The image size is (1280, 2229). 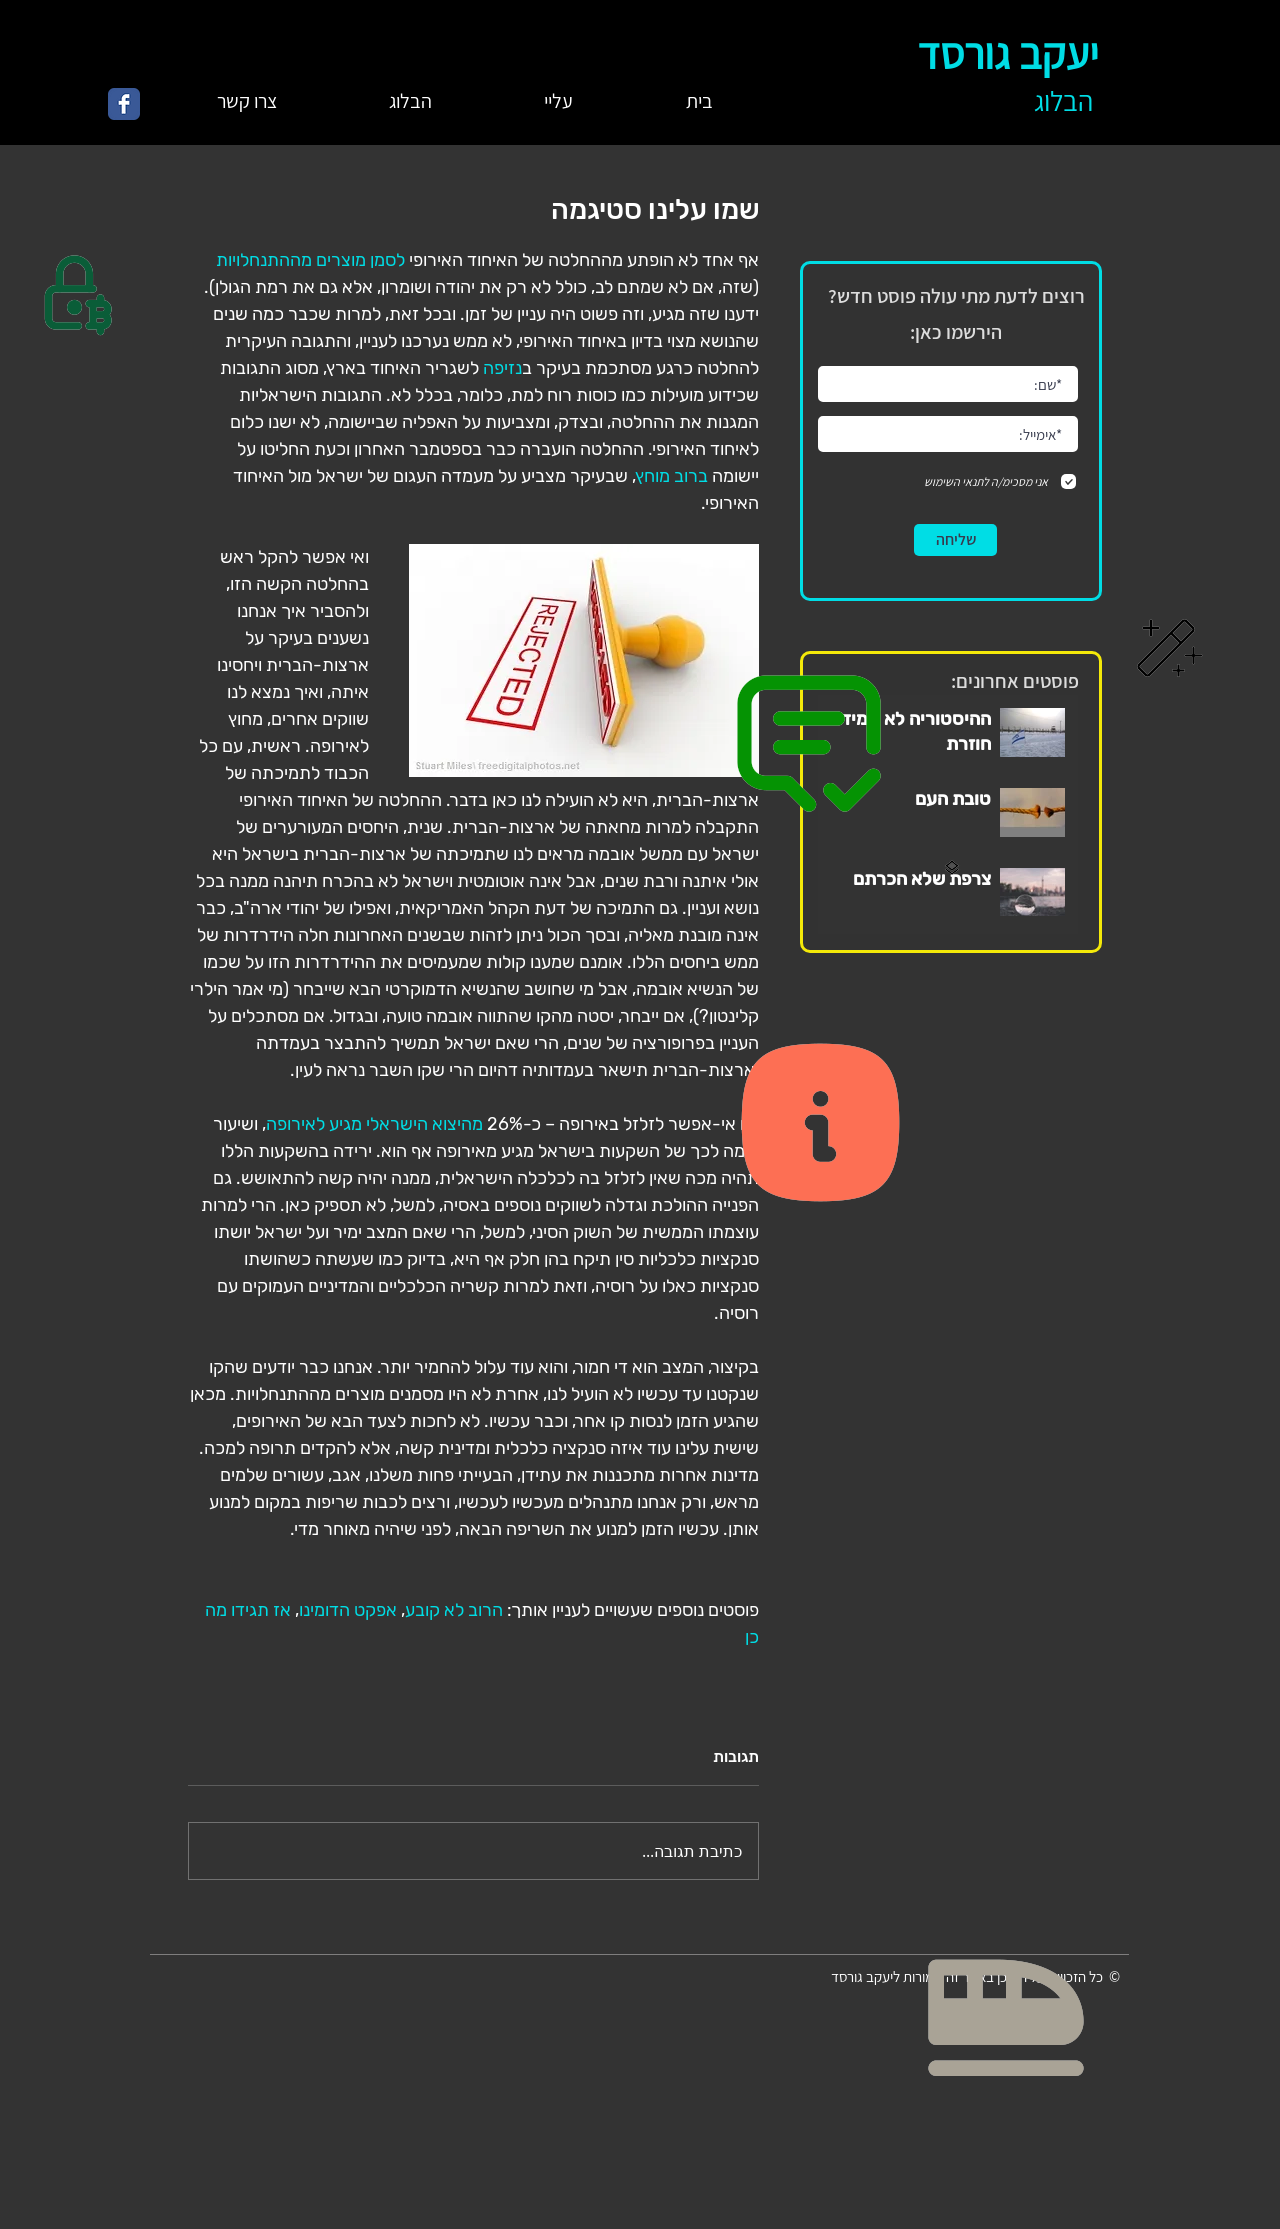 What do you see at coordinates (1166, 648) in the screenshot?
I see `apply auto-enhance or magic editing to content` at bounding box center [1166, 648].